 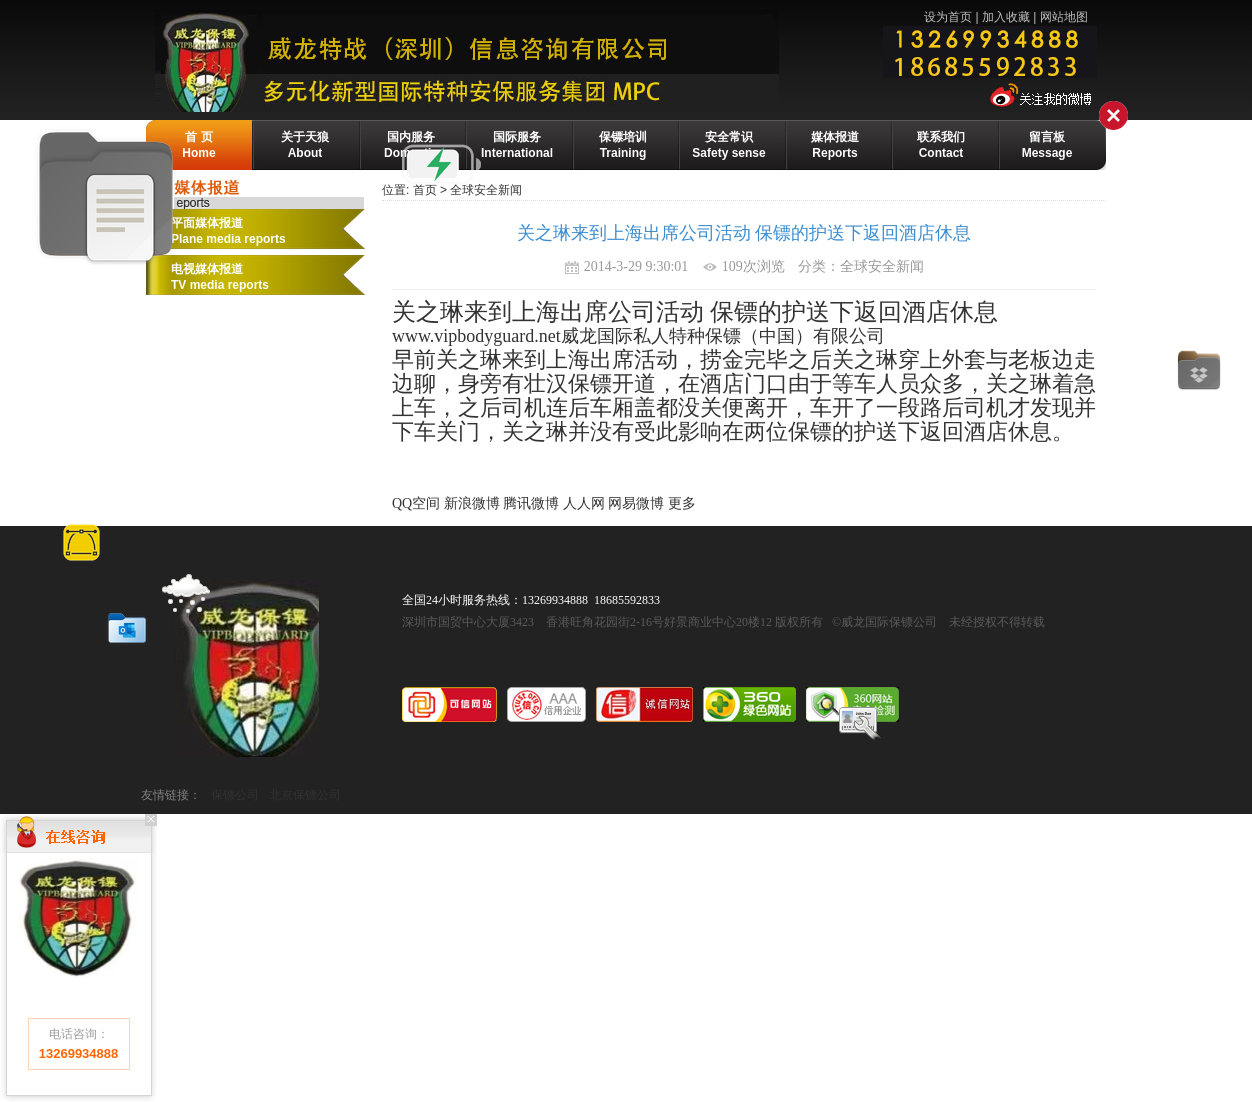 What do you see at coordinates (1199, 370) in the screenshot?
I see `open dropbox synced folder` at bounding box center [1199, 370].